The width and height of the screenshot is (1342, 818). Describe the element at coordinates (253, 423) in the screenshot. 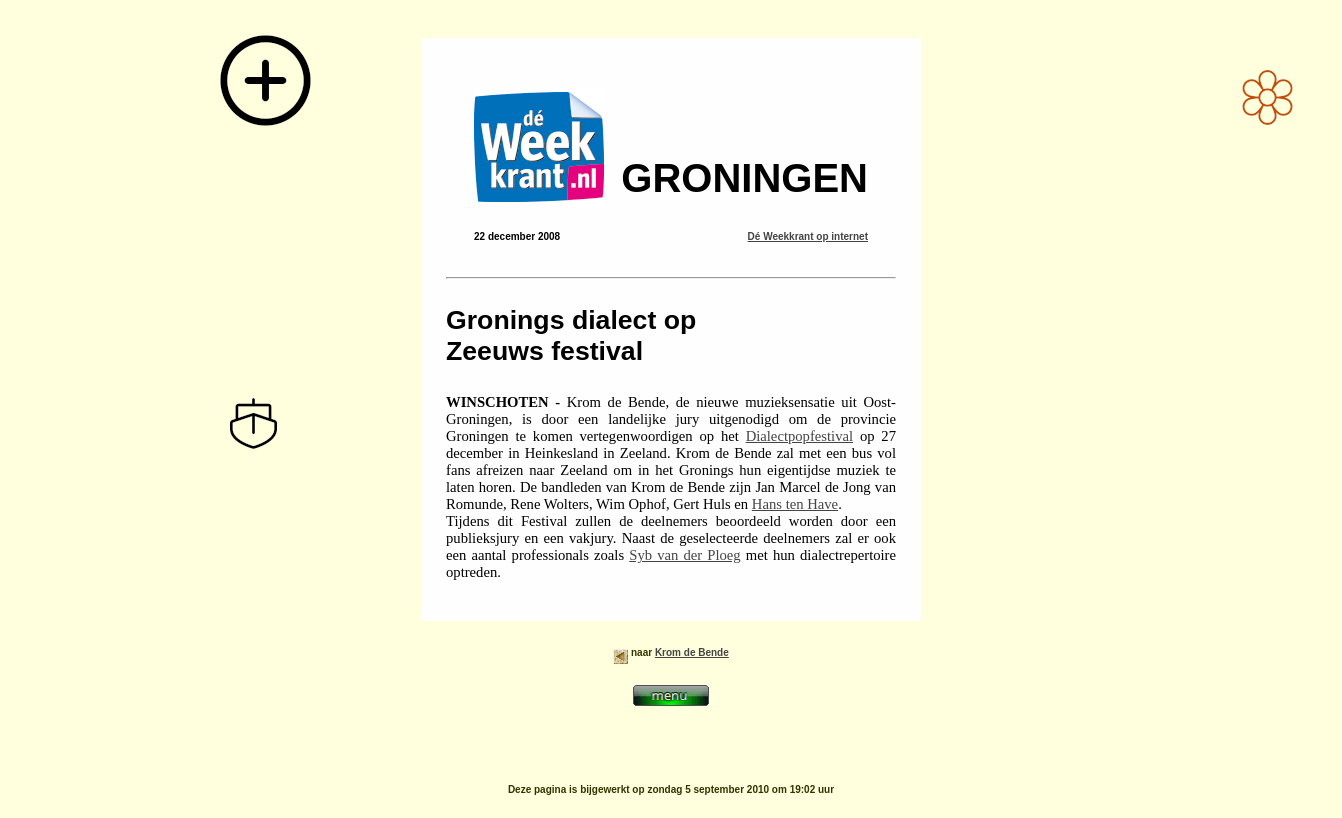

I see `access boat or marine transportation options` at that location.